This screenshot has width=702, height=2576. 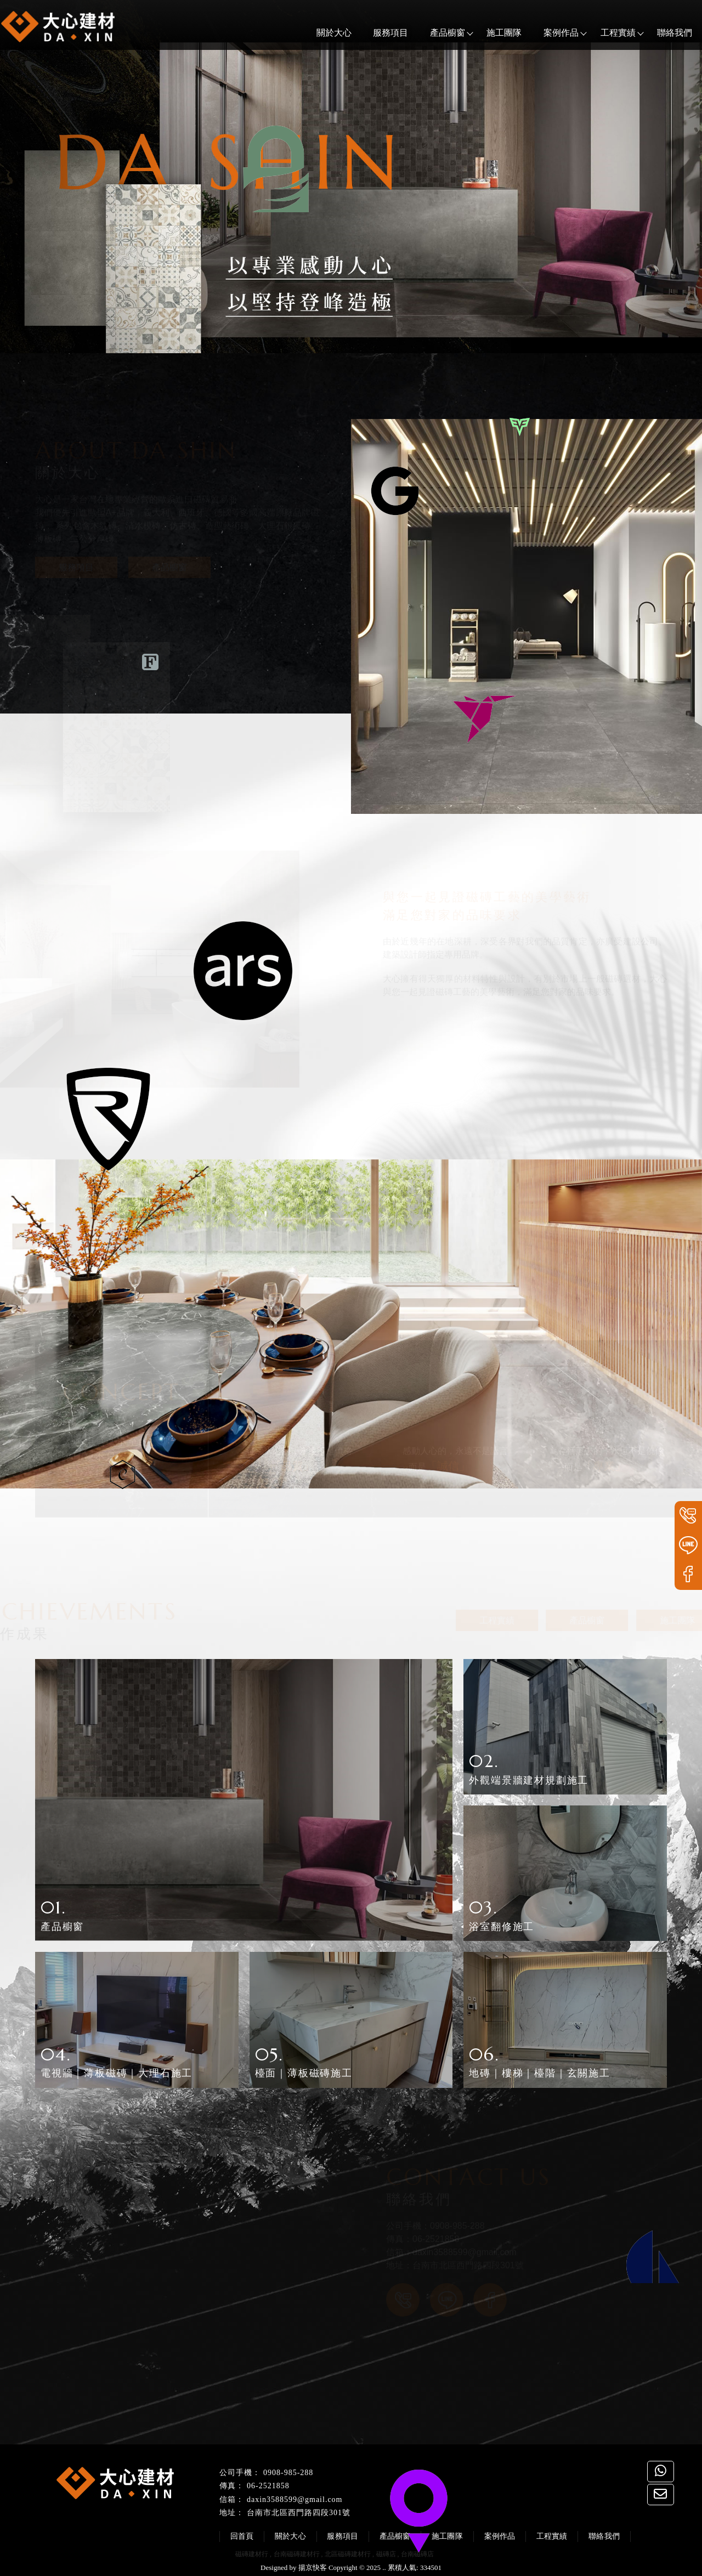 I want to click on open CodeSignal app or website, so click(x=519, y=427).